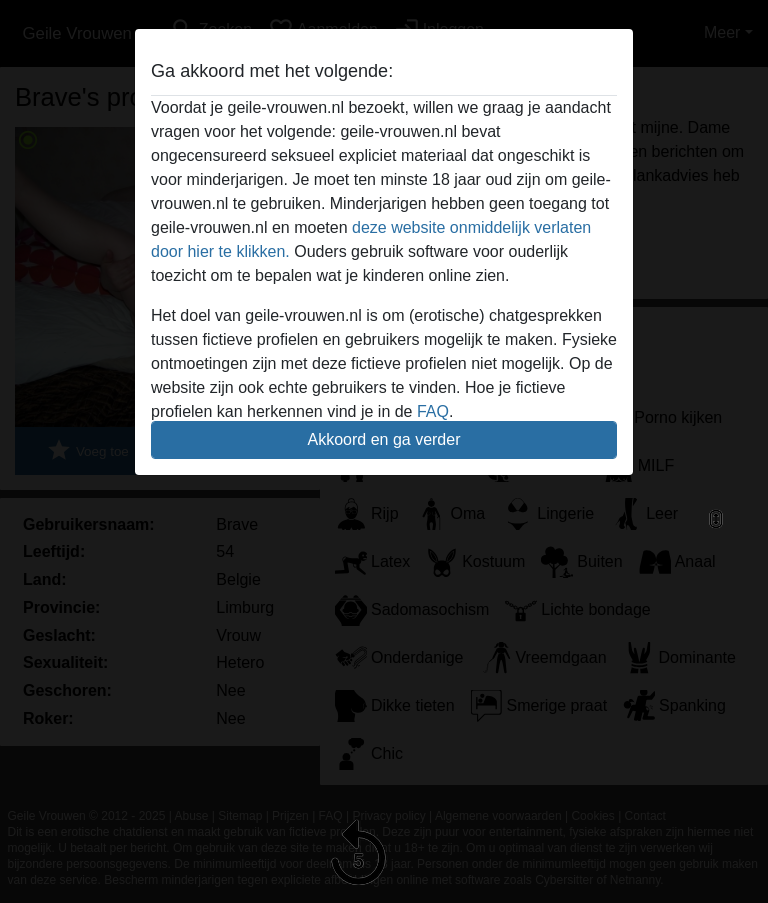 The width and height of the screenshot is (768, 903). Describe the element at coordinates (358, 854) in the screenshot. I see `rewind video by 5 seconds` at that location.